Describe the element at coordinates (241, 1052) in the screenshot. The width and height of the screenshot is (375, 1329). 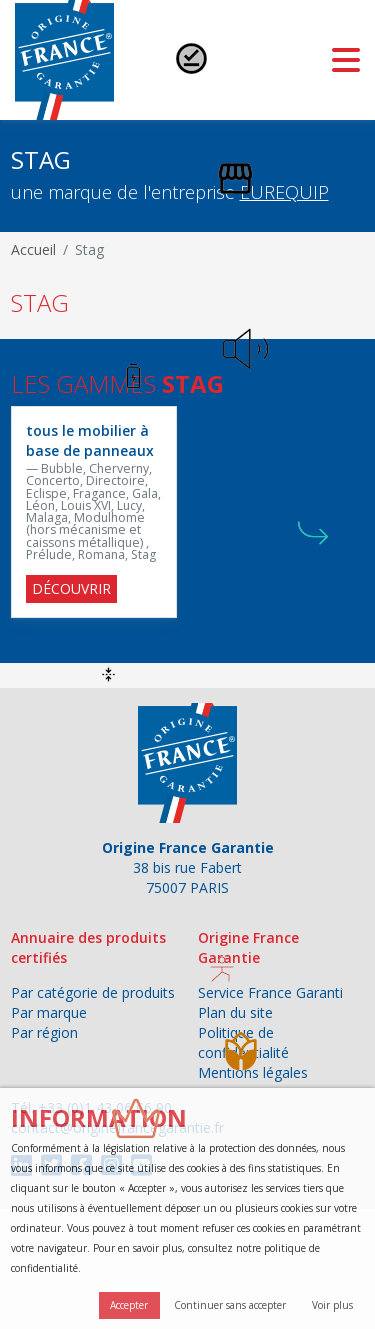
I see `filter by grain or wheat products` at that location.